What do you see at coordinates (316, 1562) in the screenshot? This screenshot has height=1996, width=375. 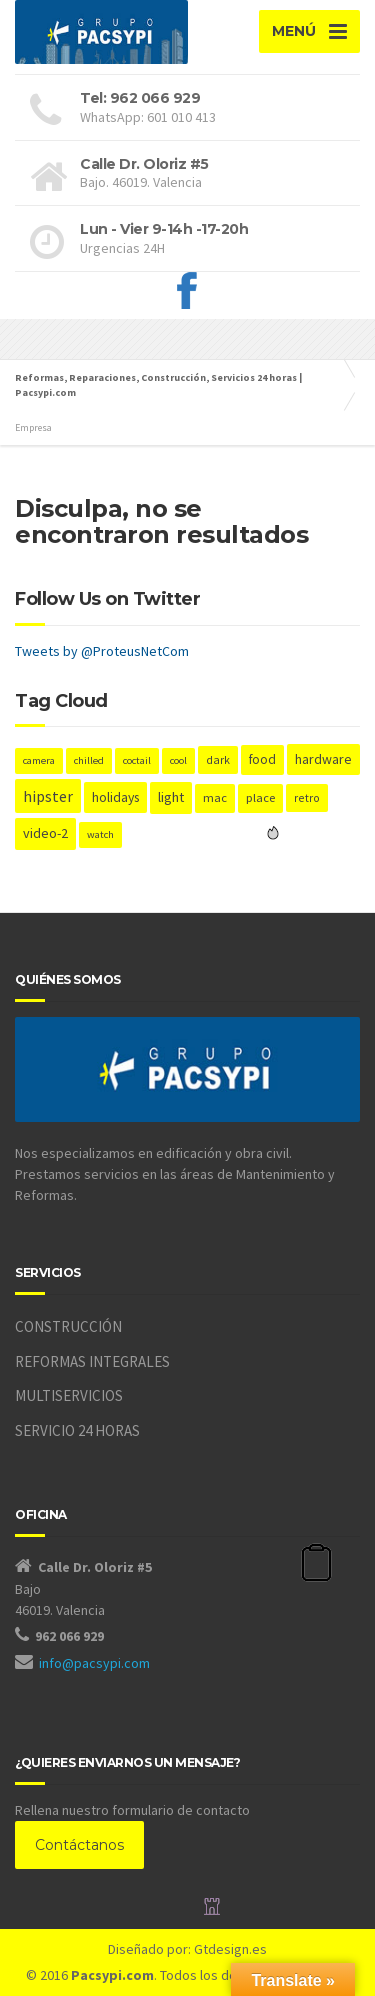 I see `copy to clipboard` at bounding box center [316, 1562].